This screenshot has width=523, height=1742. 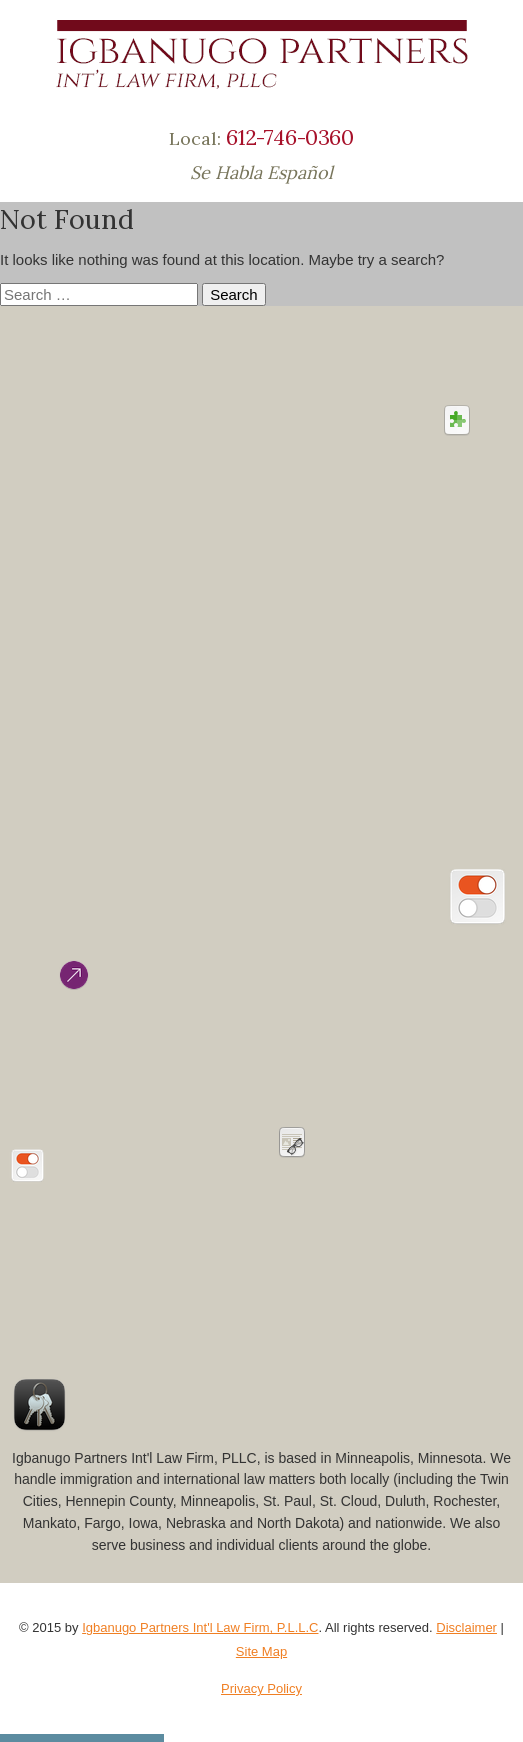 What do you see at coordinates (477, 896) in the screenshot?
I see `open gnome tweaks settings` at bounding box center [477, 896].